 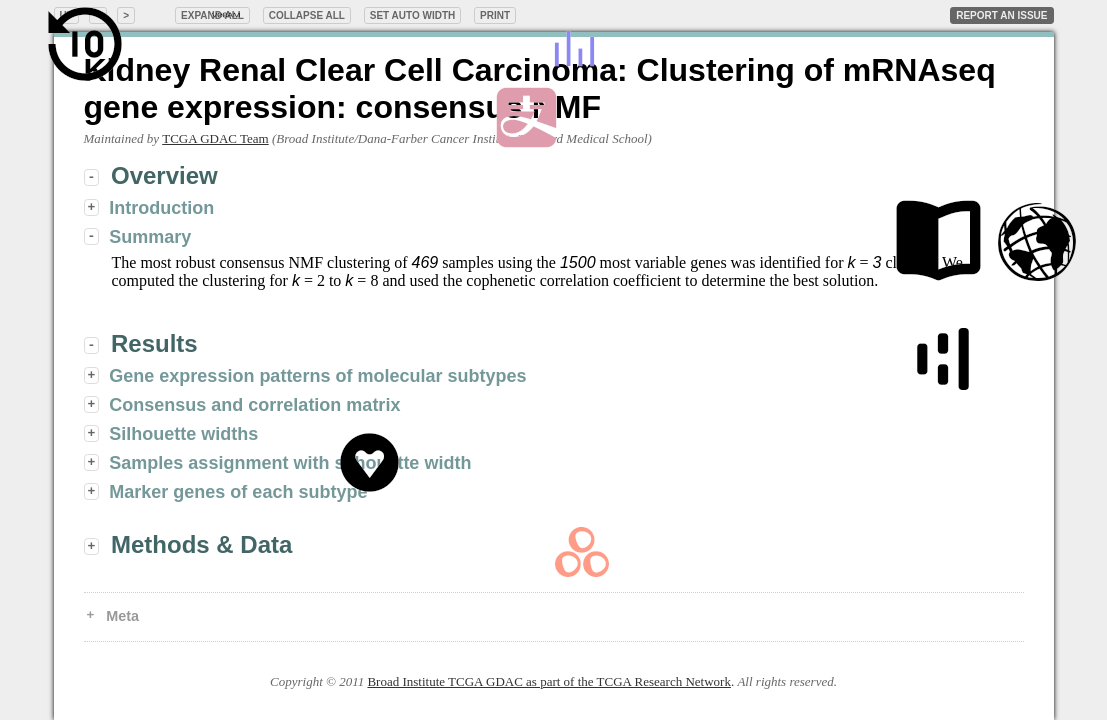 What do you see at coordinates (1037, 242) in the screenshot?
I see `Esri geographic information system (GIS) branding` at bounding box center [1037, 242].